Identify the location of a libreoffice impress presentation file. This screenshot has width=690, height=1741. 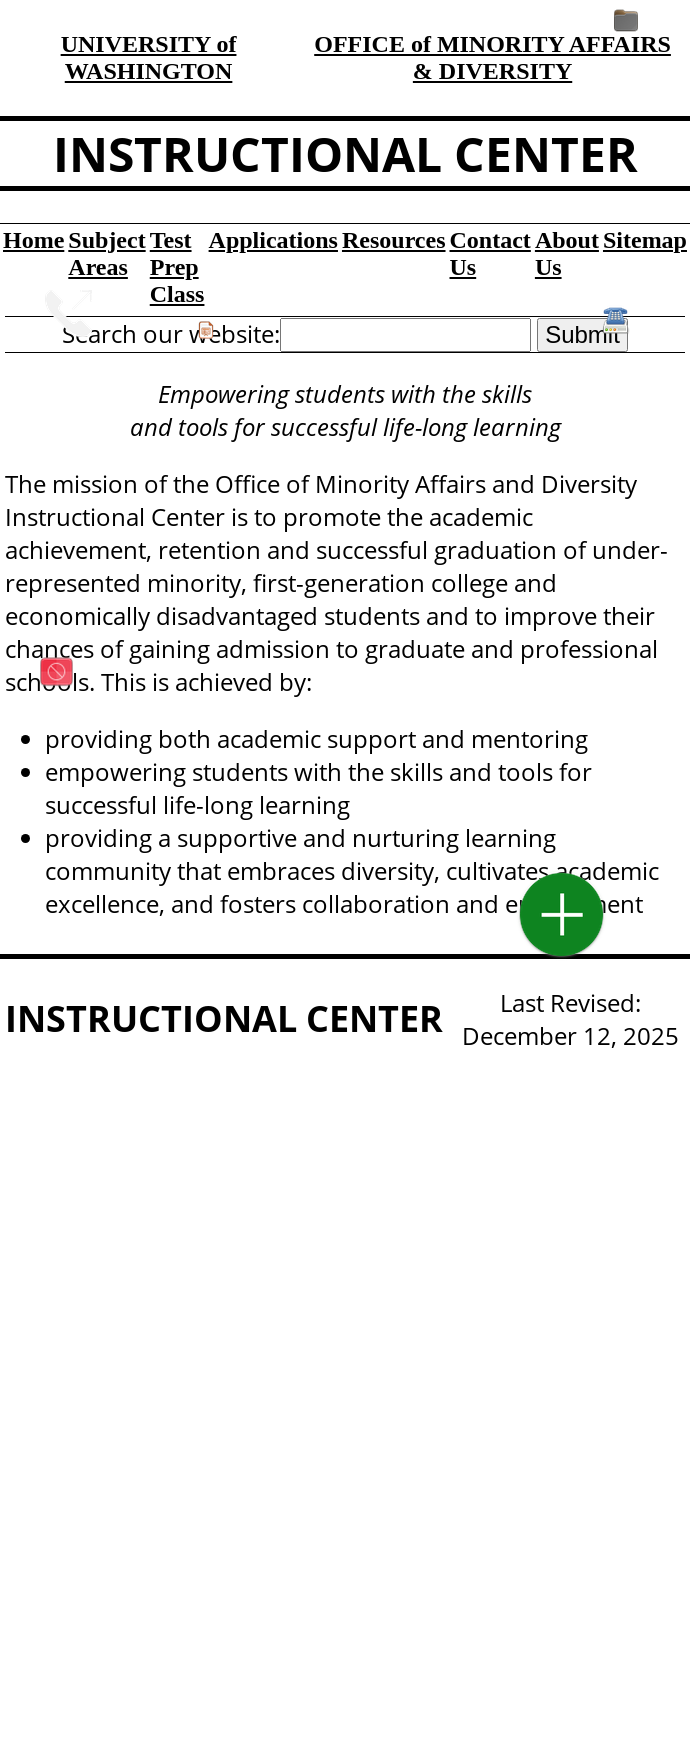
(206, 330).